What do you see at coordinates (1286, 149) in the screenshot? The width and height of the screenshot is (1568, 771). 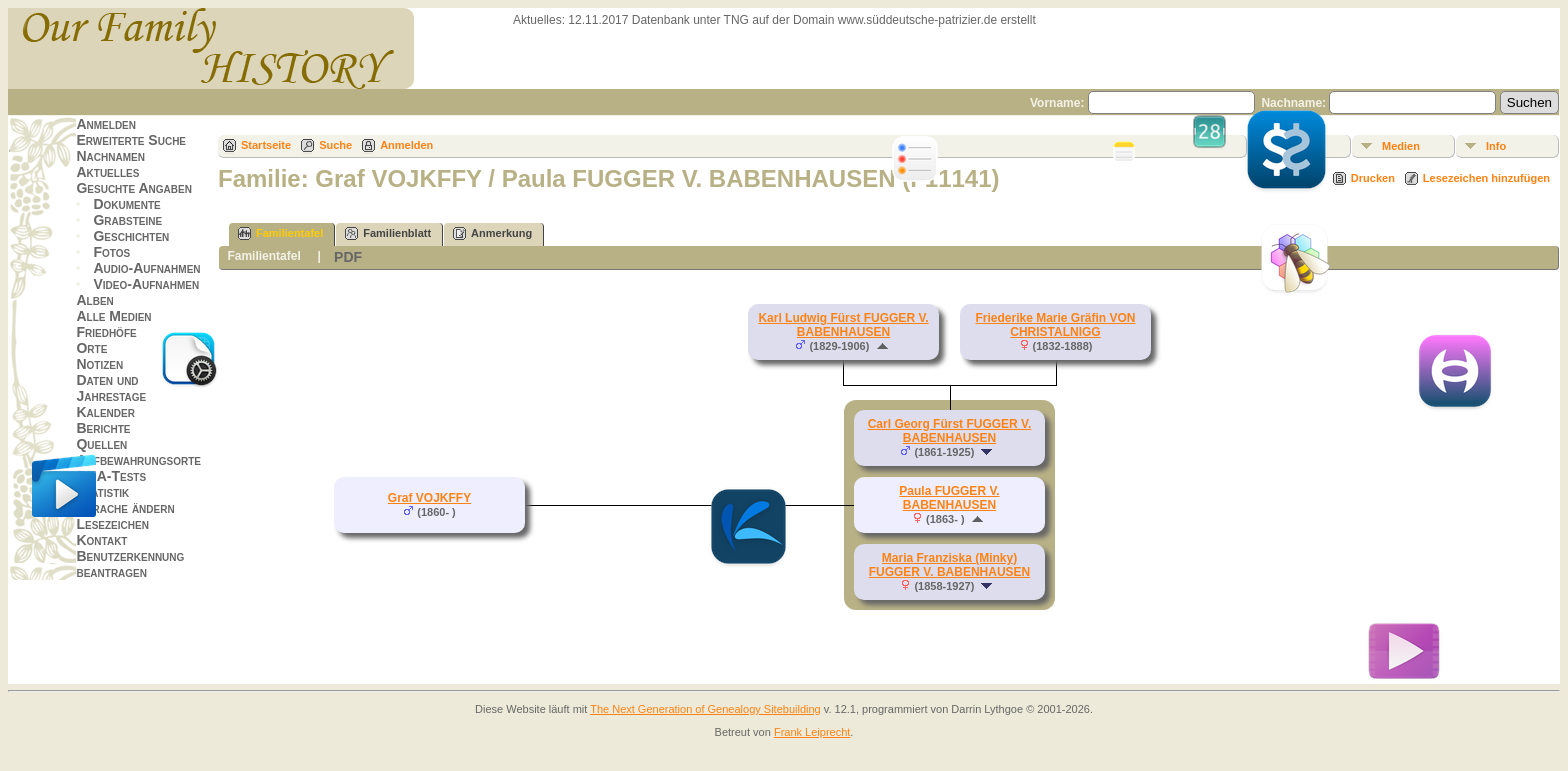 I see `open fava, a web interface for beancount accounting` at bounding box center [1286, 149].